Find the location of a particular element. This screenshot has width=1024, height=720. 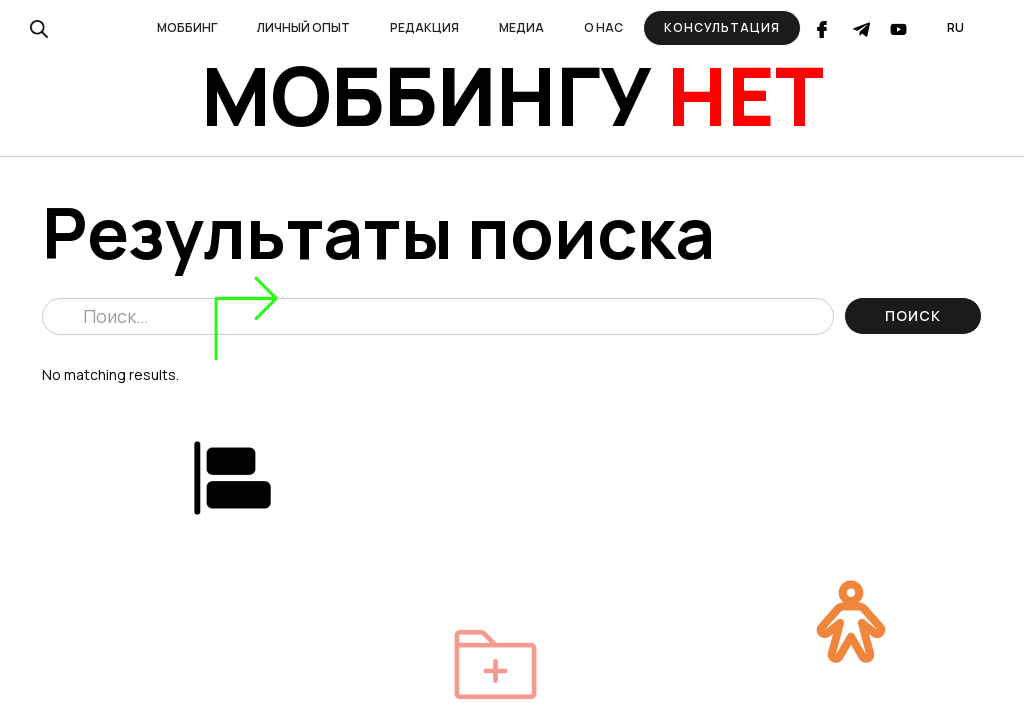

view your profile is located at coordinates (851, 623).